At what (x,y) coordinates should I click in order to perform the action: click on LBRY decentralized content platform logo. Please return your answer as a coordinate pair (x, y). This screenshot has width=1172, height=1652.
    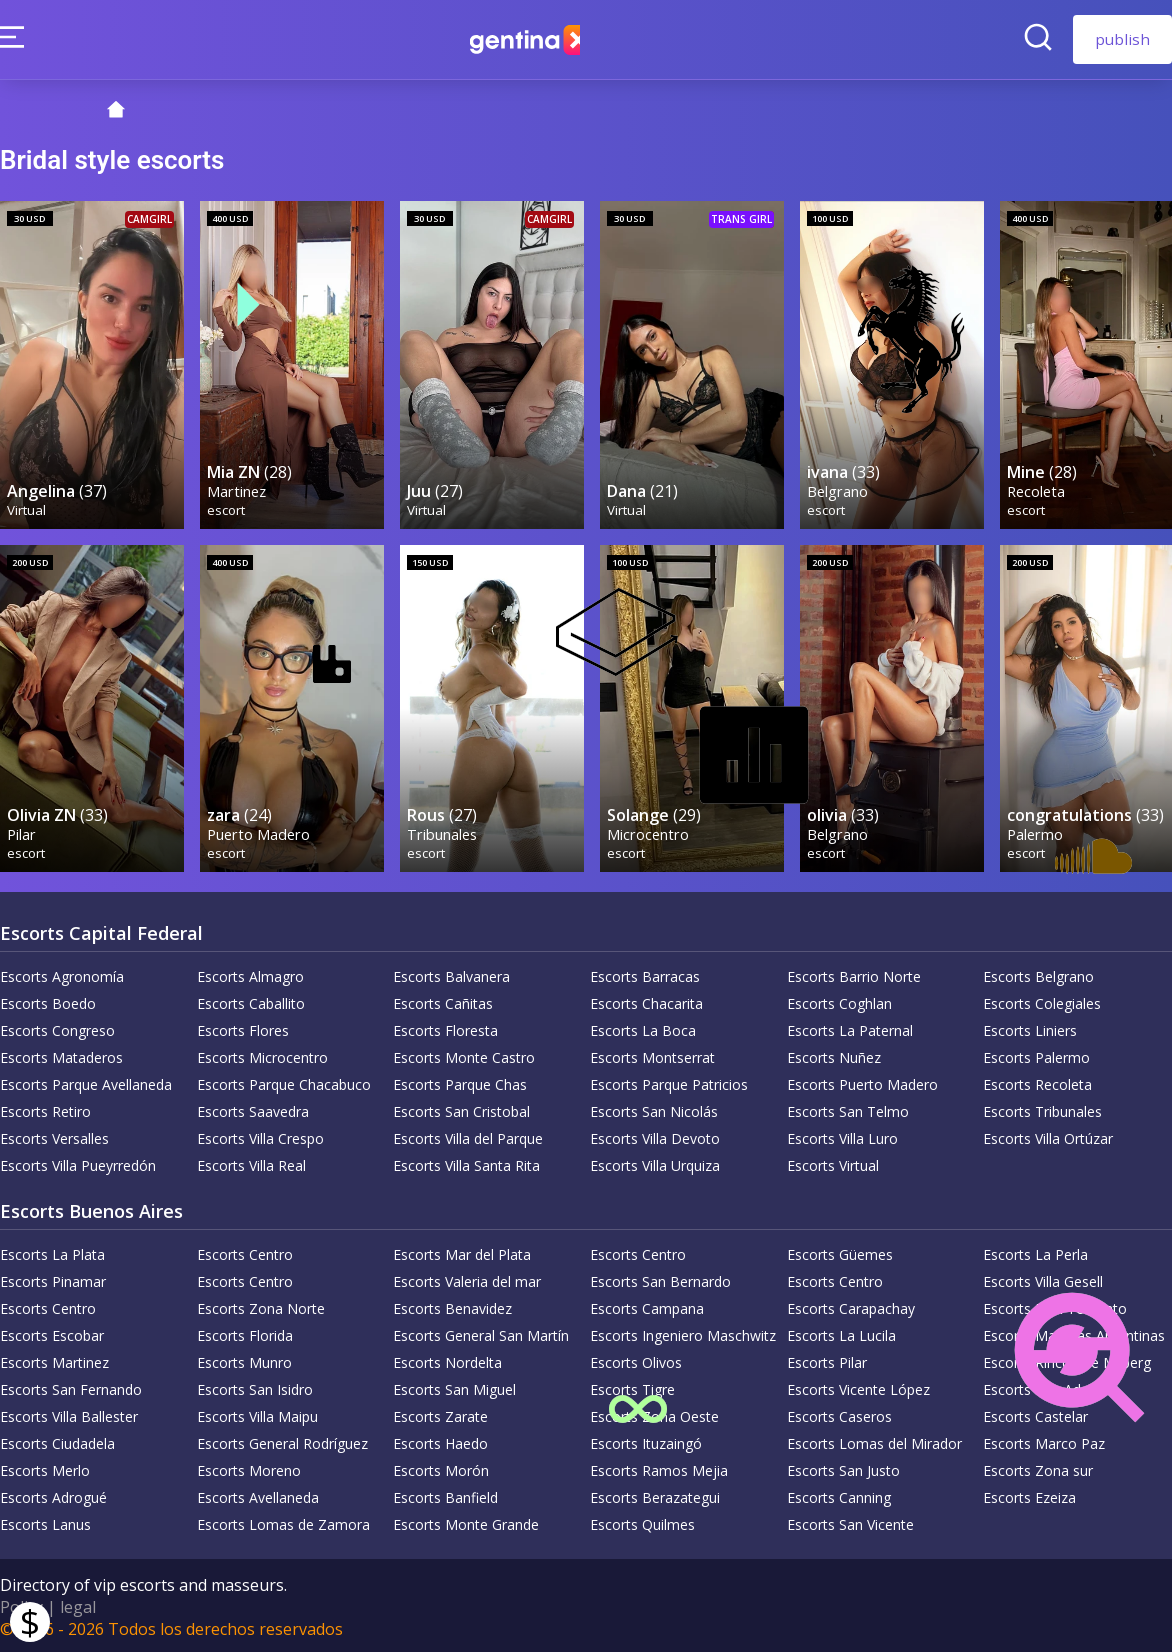
    Looking at the image, I should click on (617, 632).